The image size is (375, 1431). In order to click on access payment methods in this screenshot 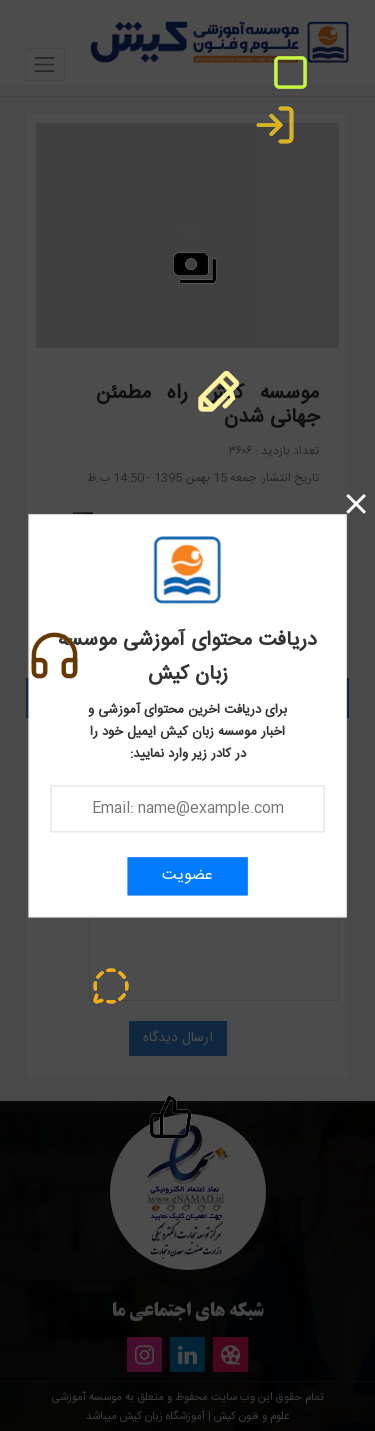, I will do `click(195, 268)`.